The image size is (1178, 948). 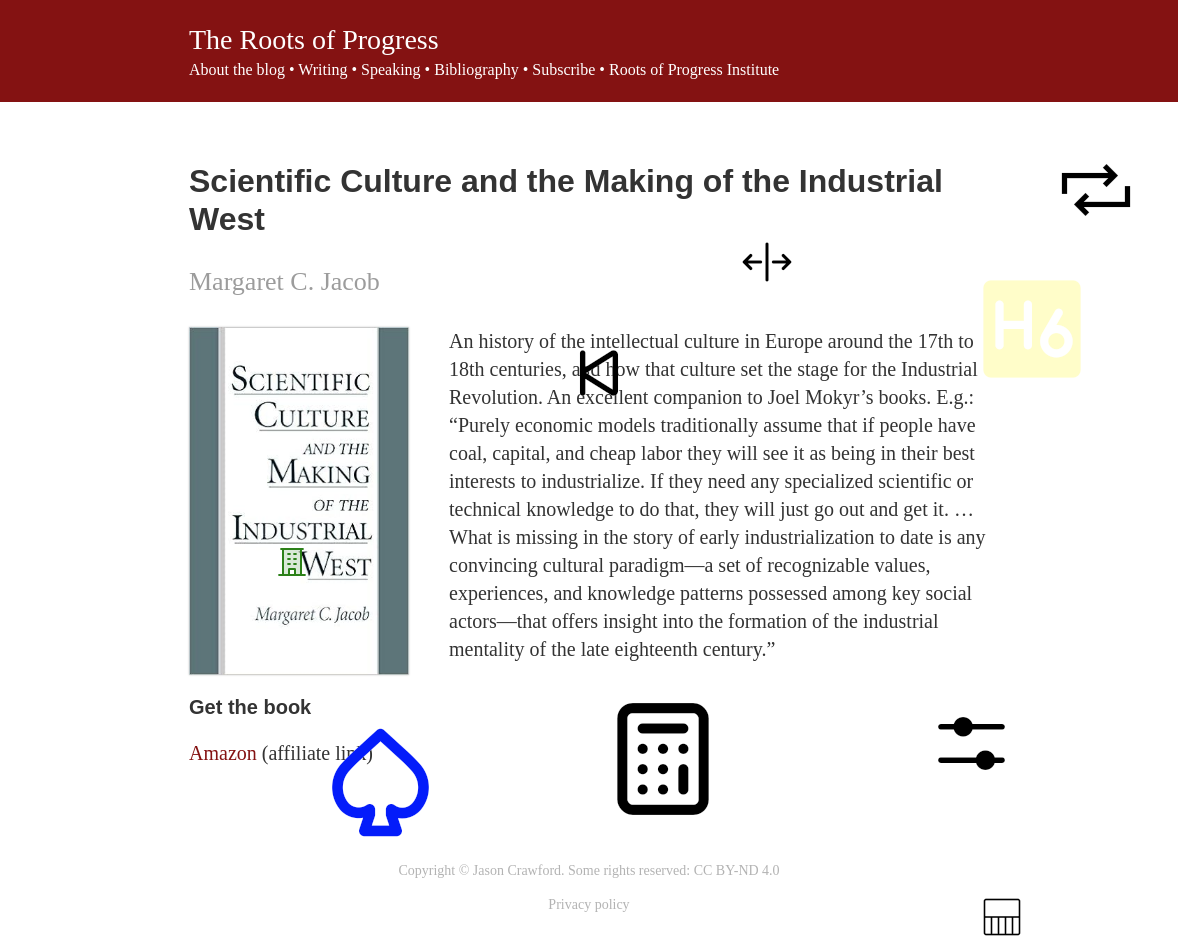 I want to click on format text as heading level 6, so click(x=1032, y=329).